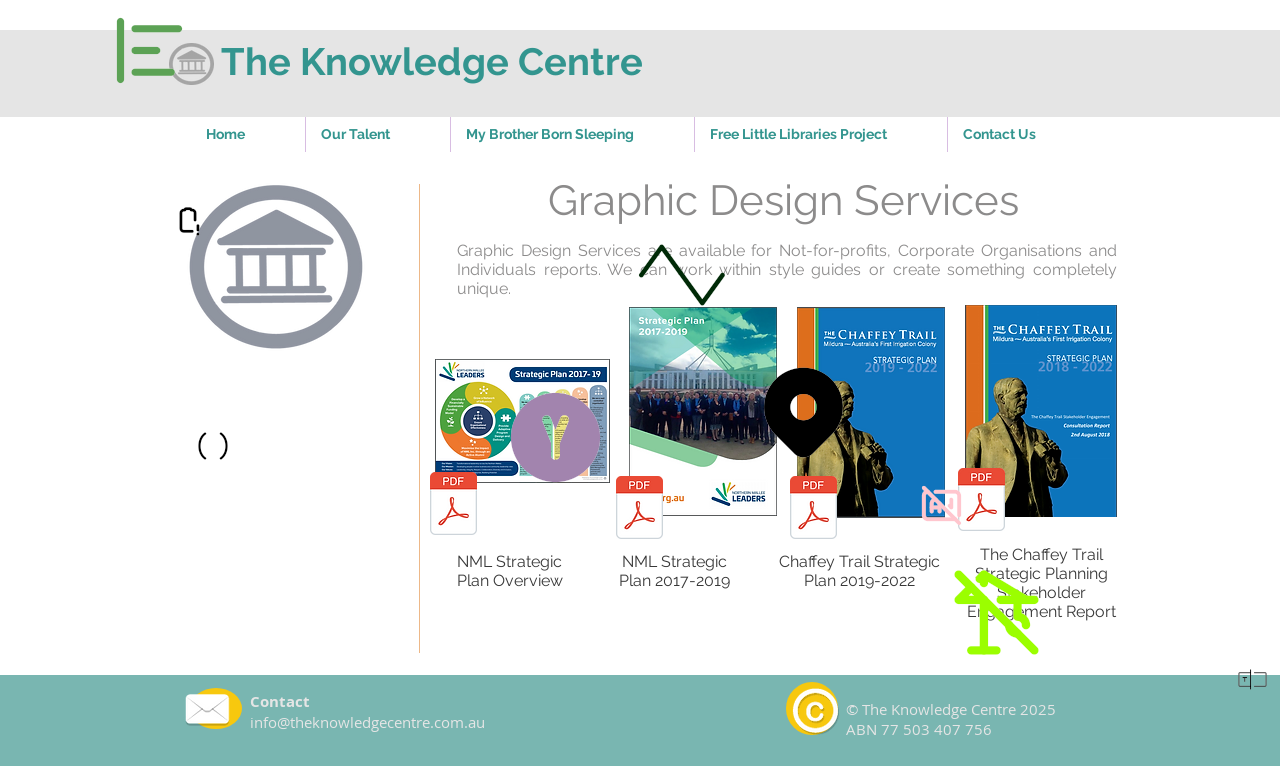 The width and height of the screenshot is (1280, 766). I want to click on indicates low battery warning, so click(188, 220).